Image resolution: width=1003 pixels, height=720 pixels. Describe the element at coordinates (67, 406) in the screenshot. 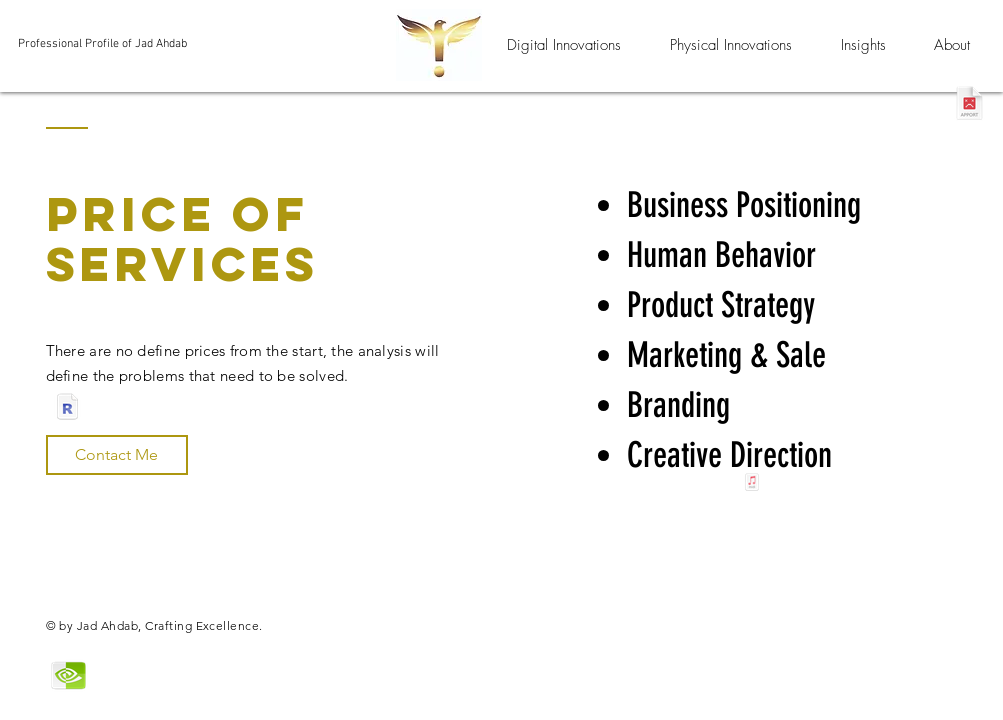

I see `an R programming language source file` at that location.